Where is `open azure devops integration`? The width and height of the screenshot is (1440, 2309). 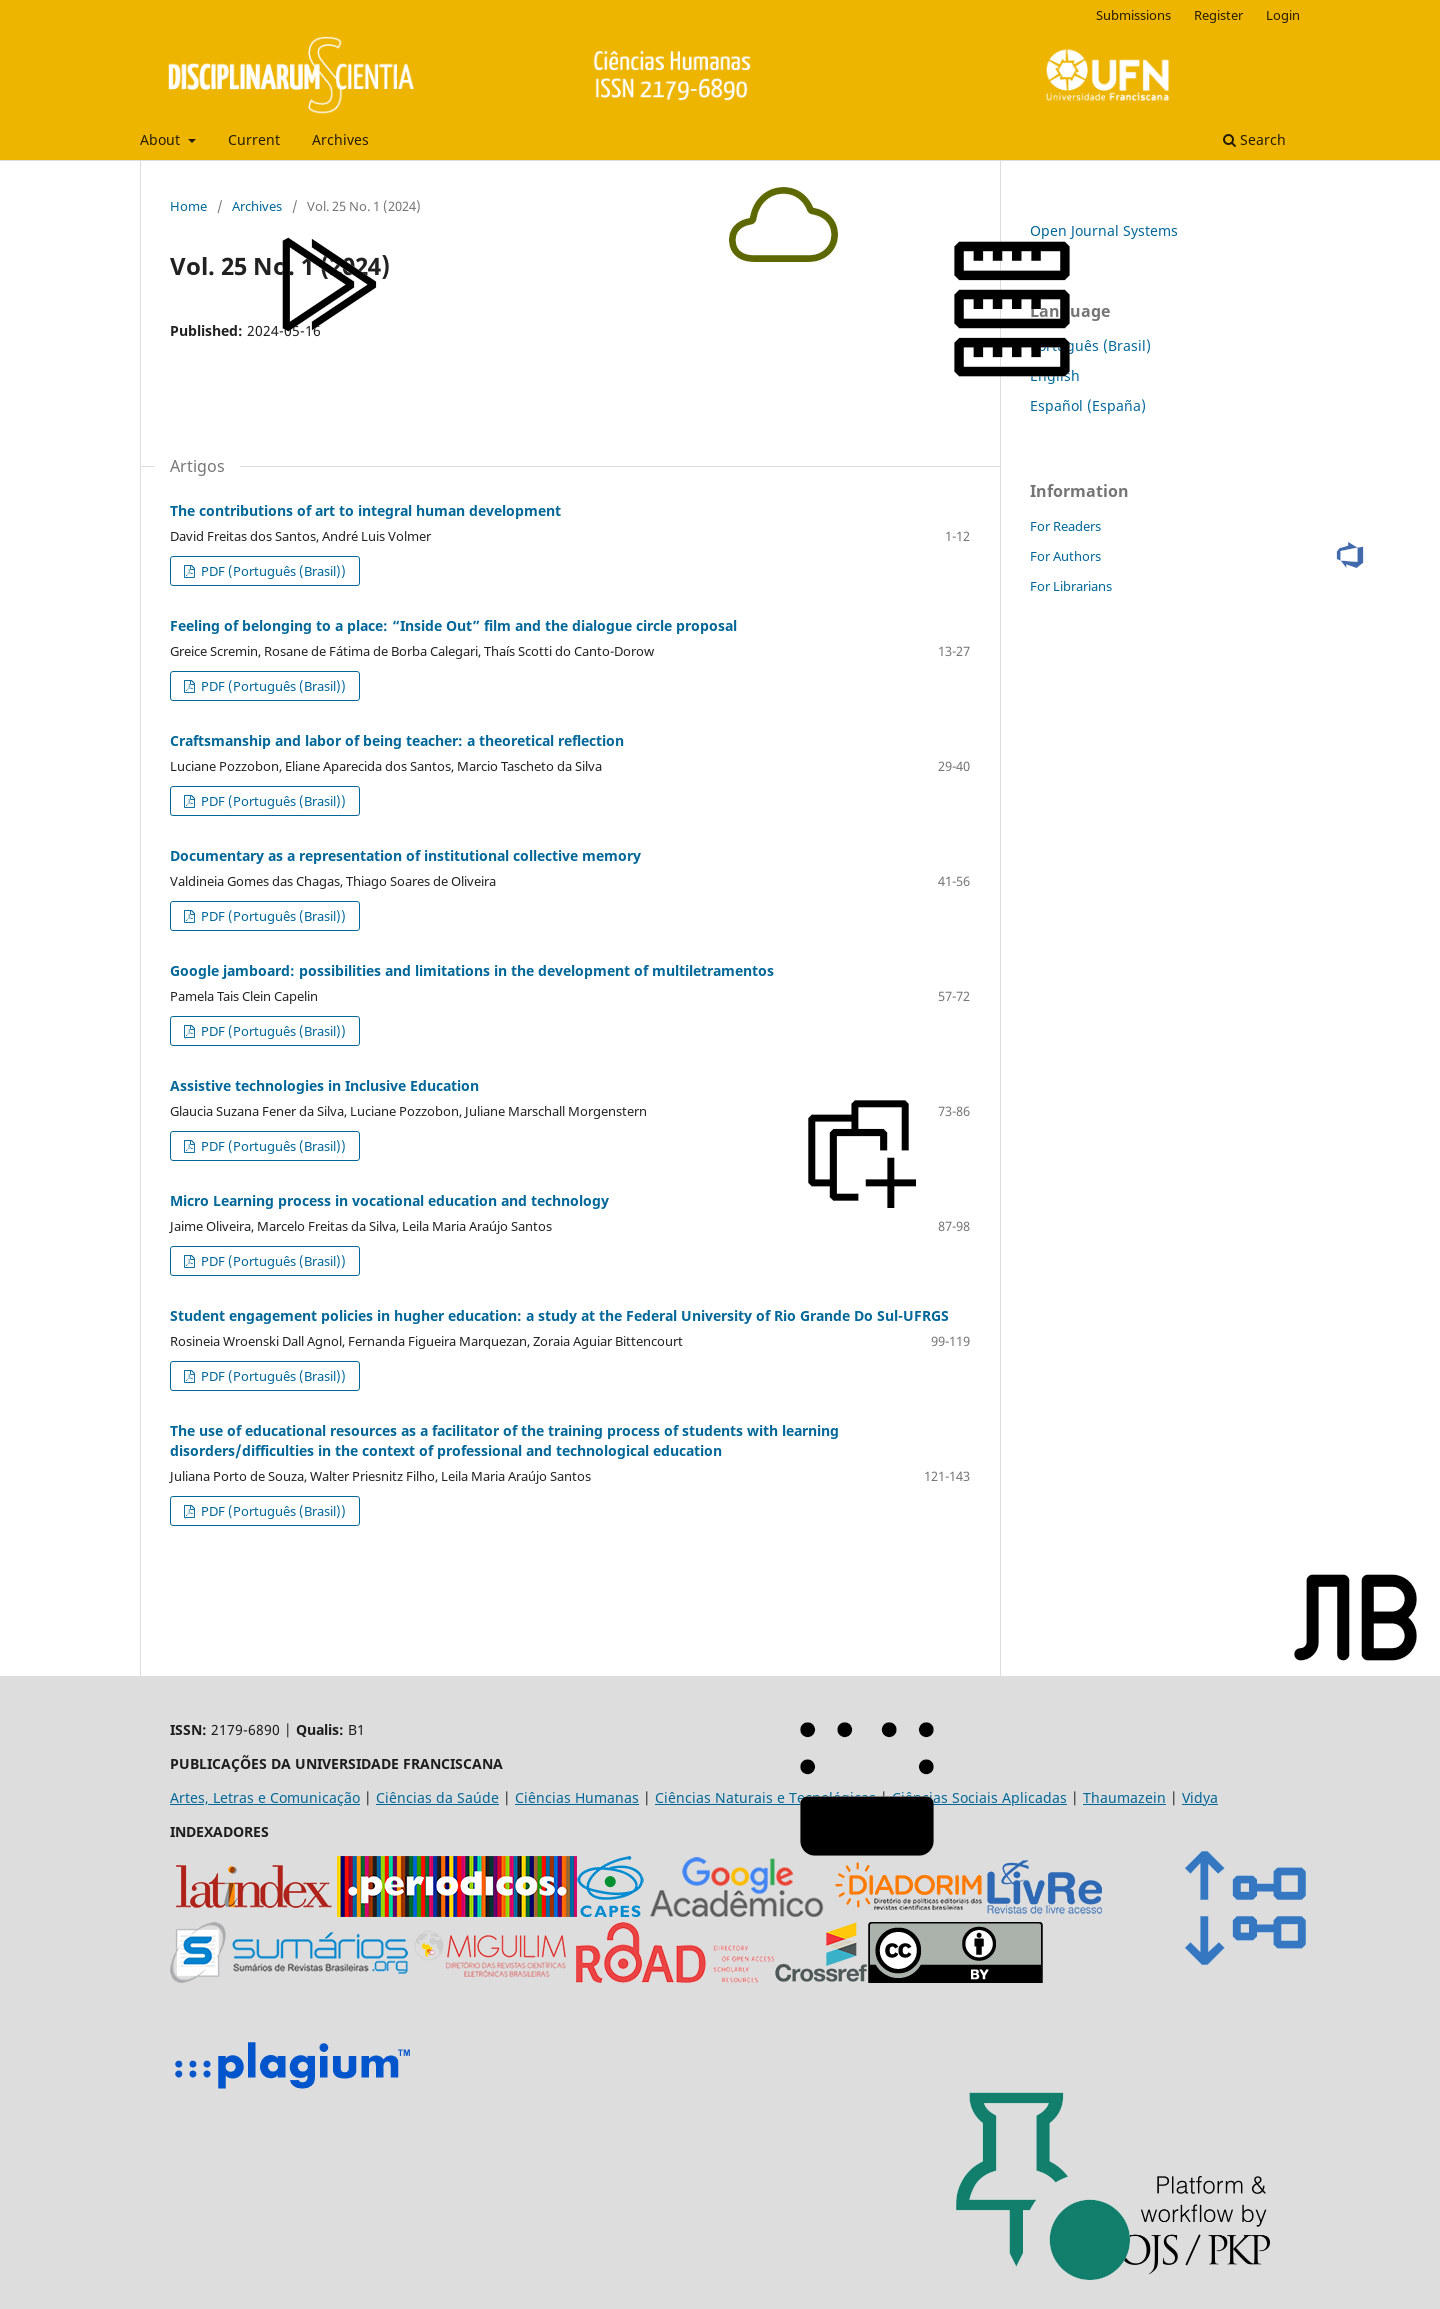 open azure devops integration is located at coordinates (1350, 555).